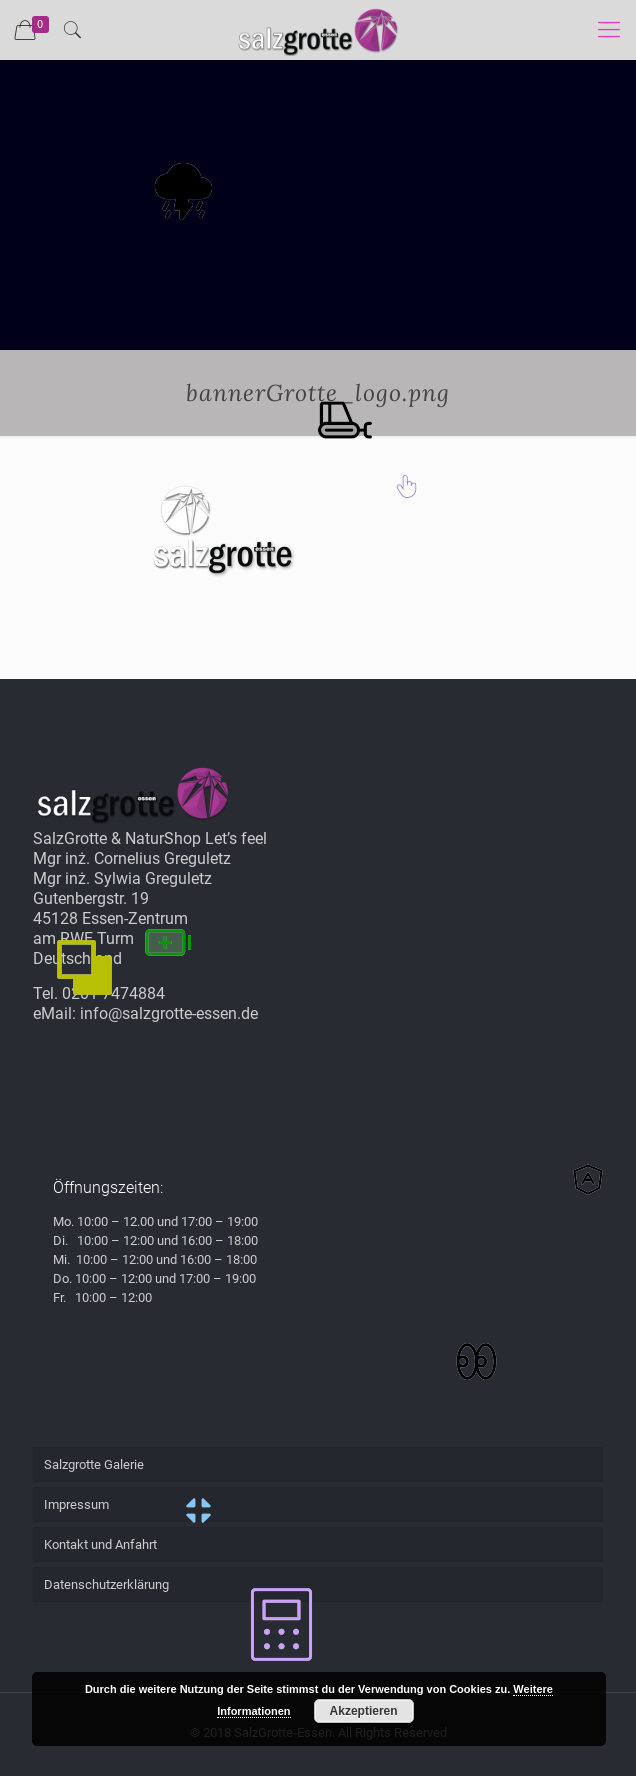 The width and height of the screenshot is (636, 1776). What do you see at coordinates (588, 1179) in the screenshot?
I see `Angular framework logo` at bounding box center [588, 1179].